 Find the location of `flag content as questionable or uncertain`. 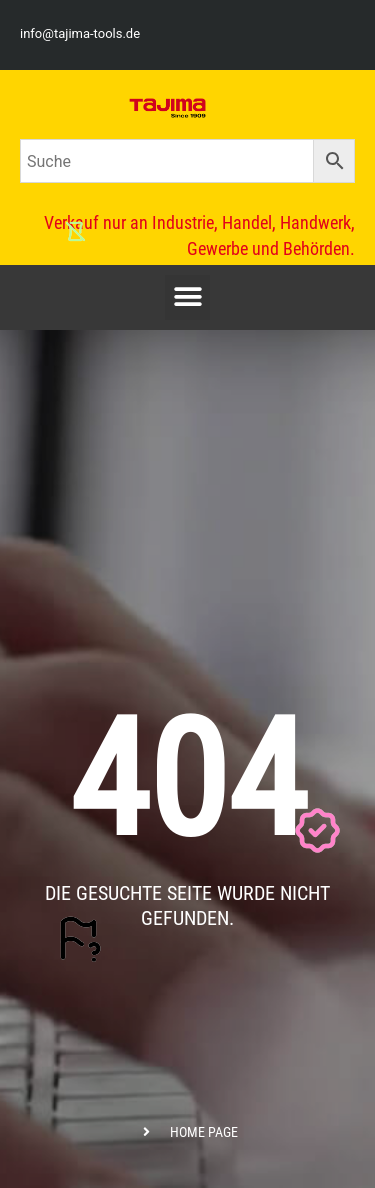

flag content as questionable or uncertain is located at coordinates (78, 937).